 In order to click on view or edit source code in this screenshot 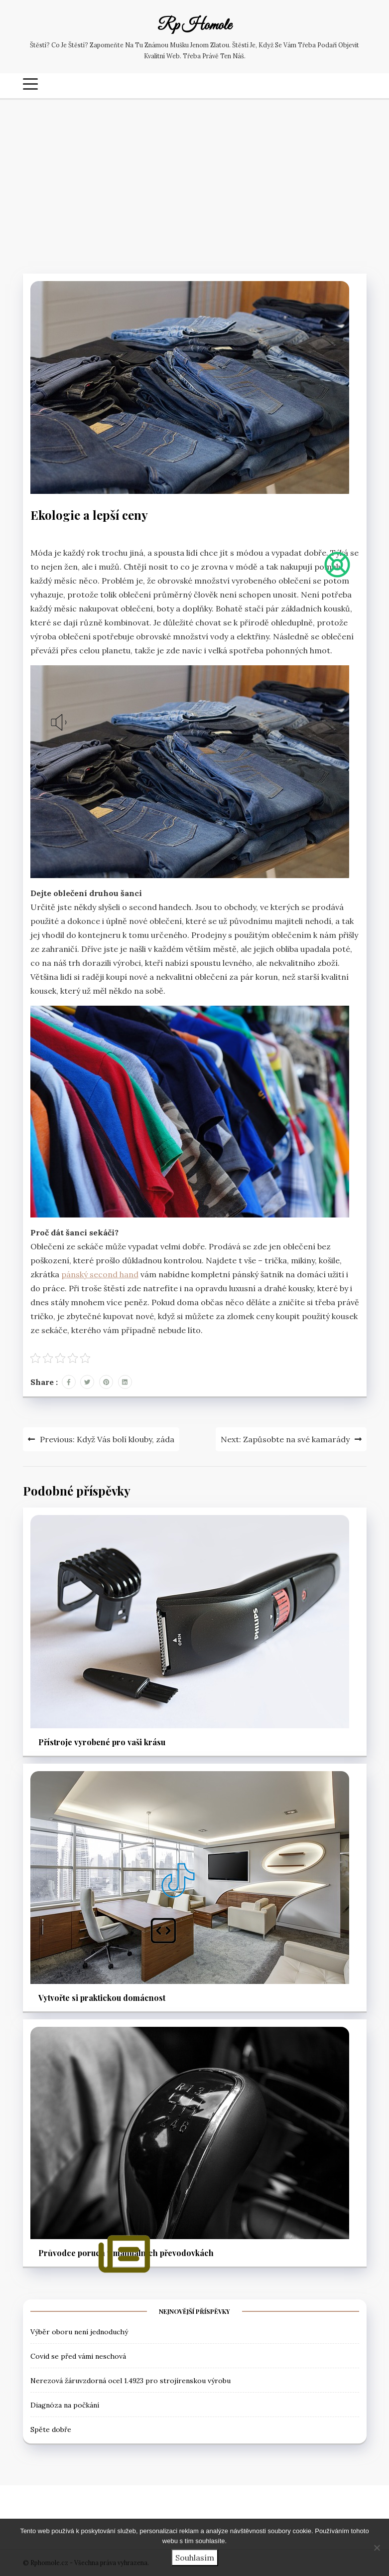, I will do `click(163, 1931)`.